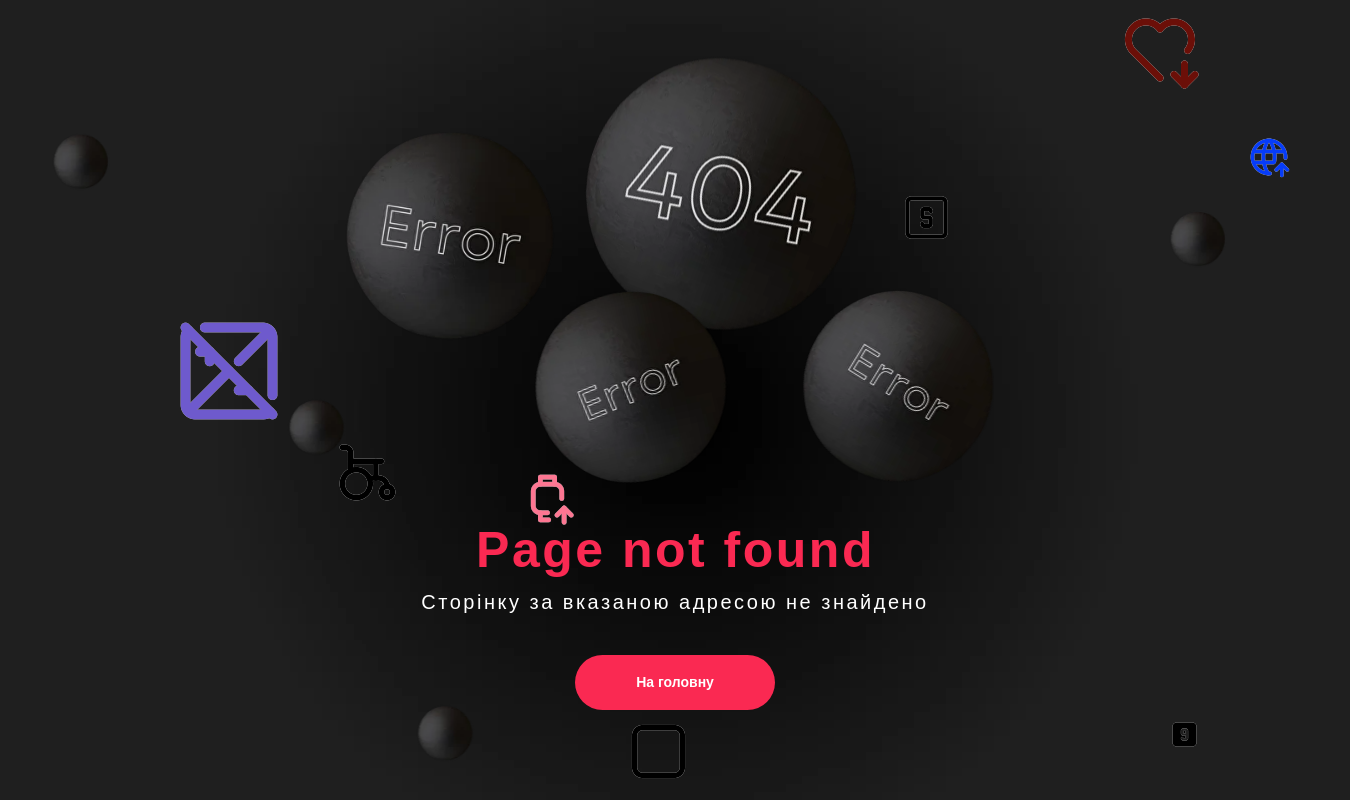 This screenshot has width=1350, height=800. What do you see at coordinates (1269, 157) in the screenshot?
I see `upload to the web or cloud` at bounding box center [1269, 157].